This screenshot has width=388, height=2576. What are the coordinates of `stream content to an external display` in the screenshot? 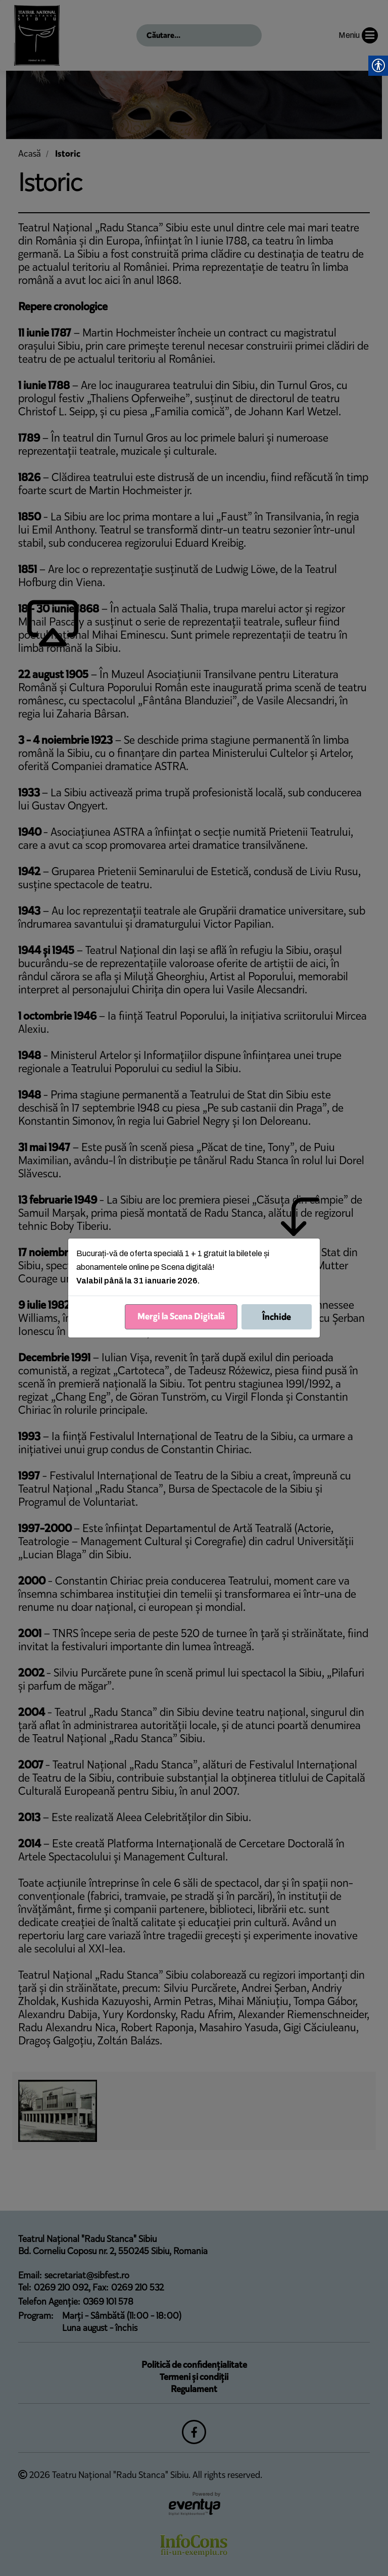 It's located at (53, 623).